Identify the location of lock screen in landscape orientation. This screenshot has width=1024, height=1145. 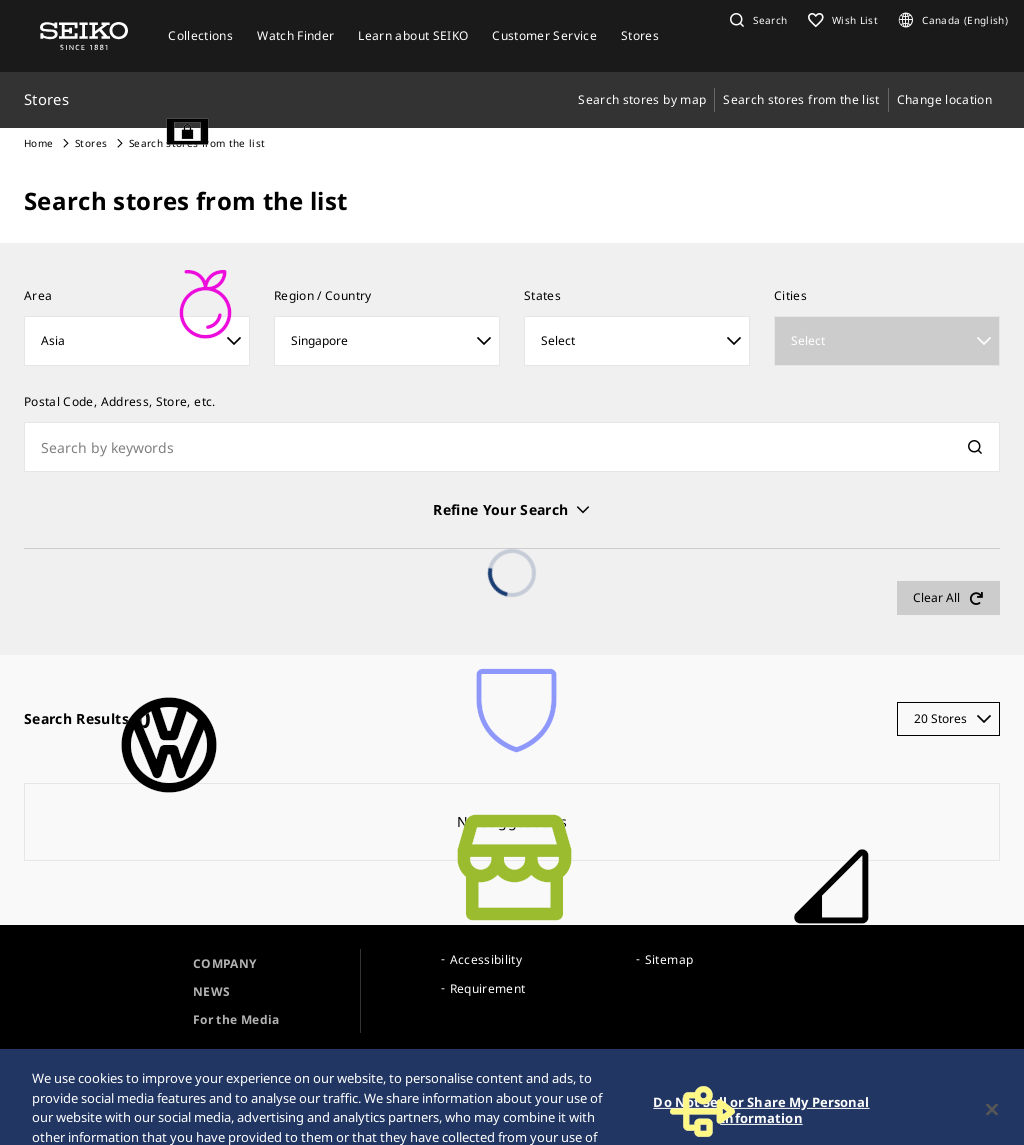
(187, 131).